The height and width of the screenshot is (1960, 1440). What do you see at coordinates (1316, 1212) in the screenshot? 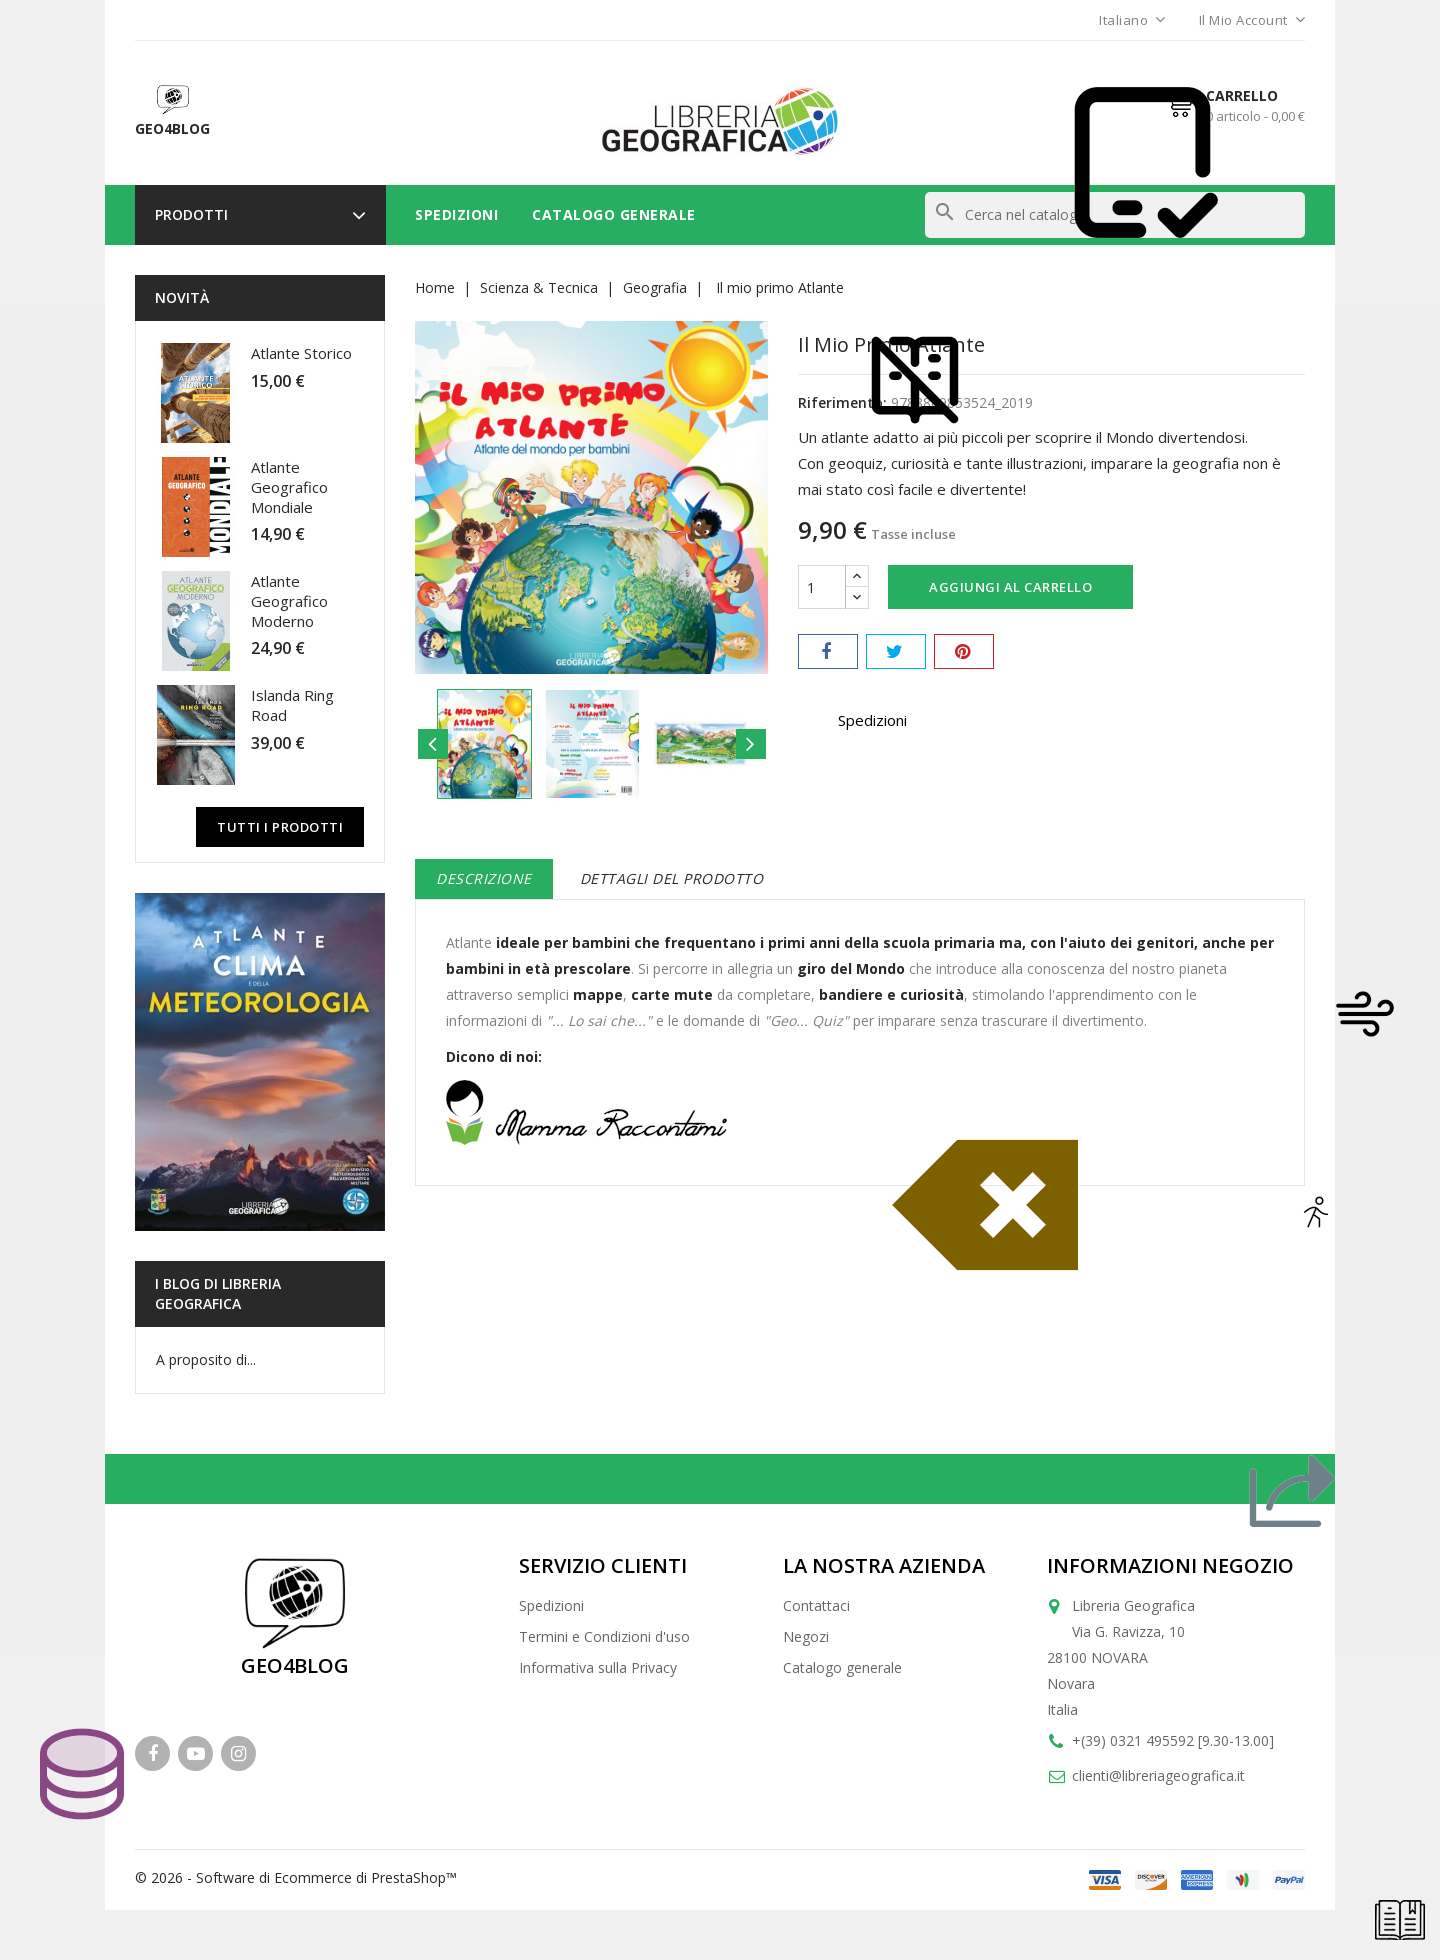
I see `pedestrian or walking directions mode` at bounding box center [1316, 1212].